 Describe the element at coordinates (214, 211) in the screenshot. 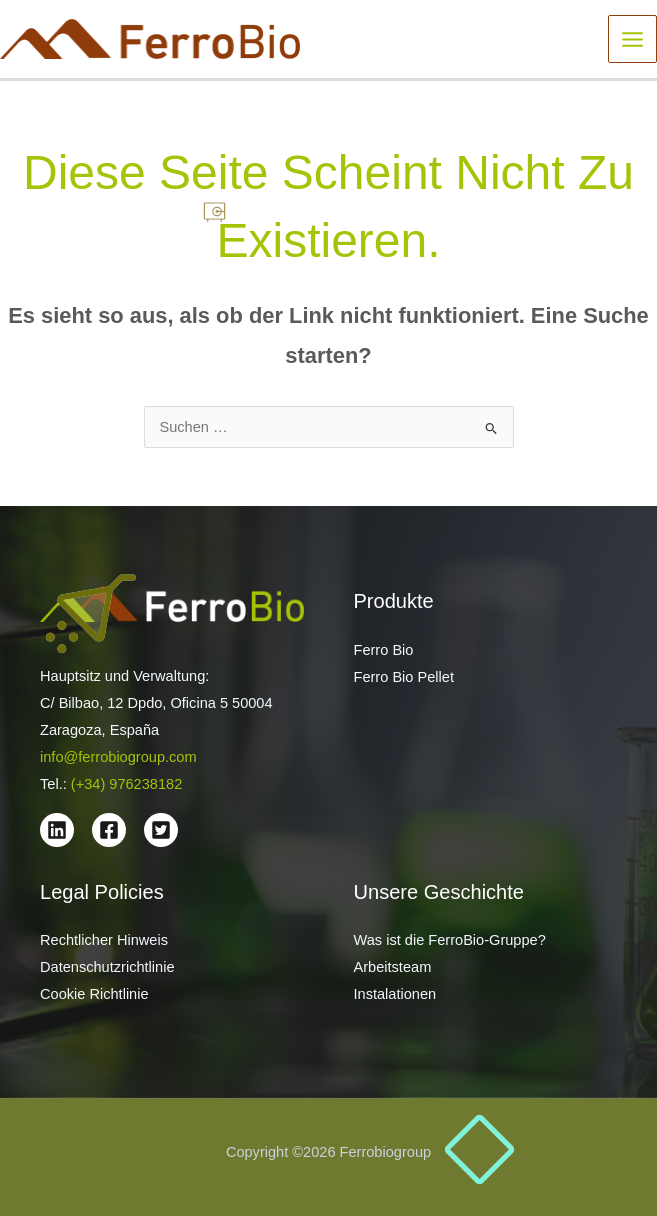

I see `access secure storage or vault` at that location.